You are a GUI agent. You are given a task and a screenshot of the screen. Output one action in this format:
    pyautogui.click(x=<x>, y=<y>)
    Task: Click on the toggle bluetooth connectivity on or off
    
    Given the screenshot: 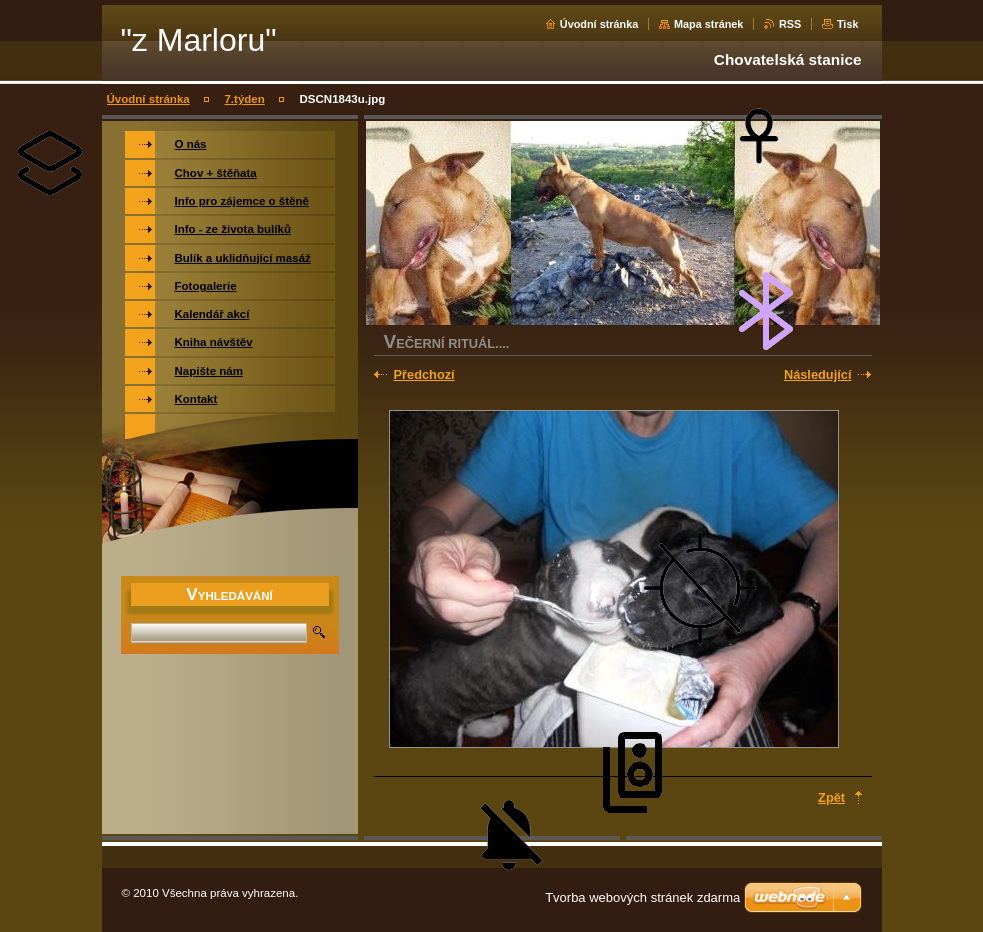 What is the action you would take?
    pyautogui.click(x=766, y=311)
    